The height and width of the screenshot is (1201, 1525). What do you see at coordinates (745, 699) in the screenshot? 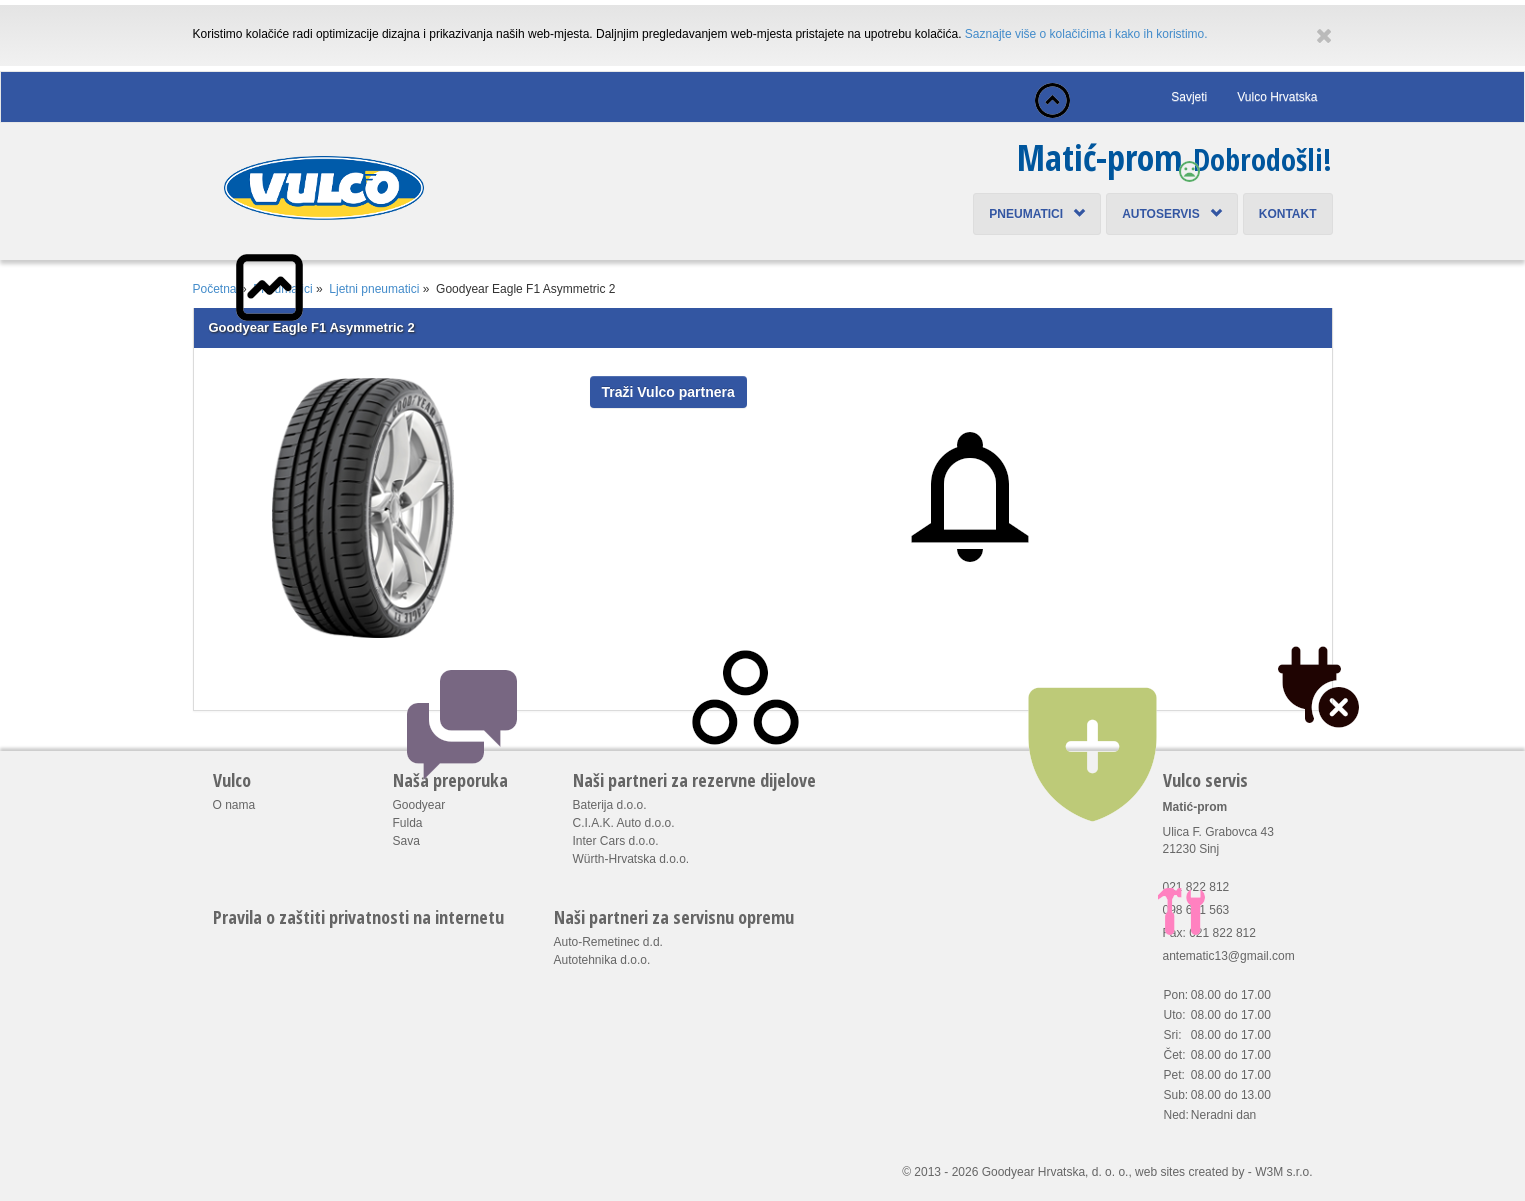
I see `group or cluster related items` at bounding box center [745, 699].